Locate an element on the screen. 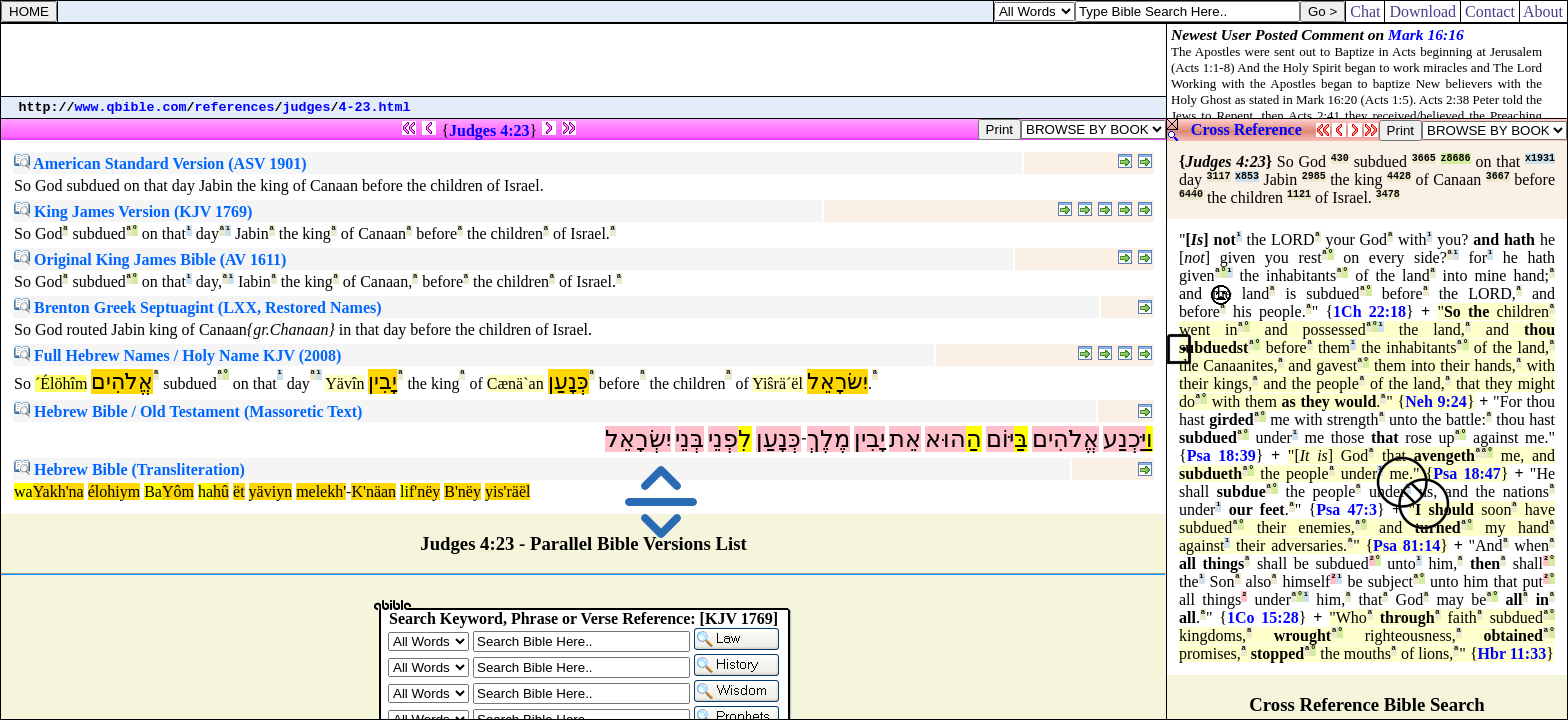 Image resolution: width=1568 pixels, height=720 pixels. apply intersect operation to selected shapes is located at coordinates (1413, 493).